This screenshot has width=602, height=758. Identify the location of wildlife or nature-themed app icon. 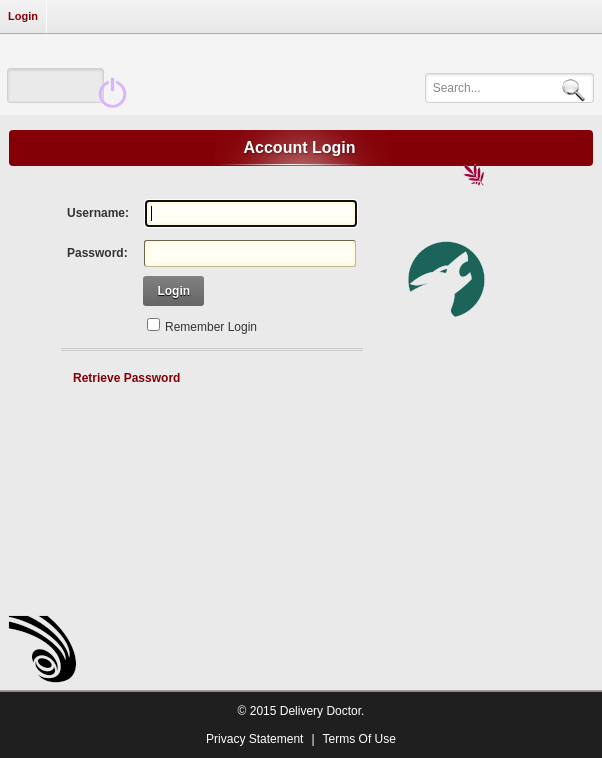
(446, 280).